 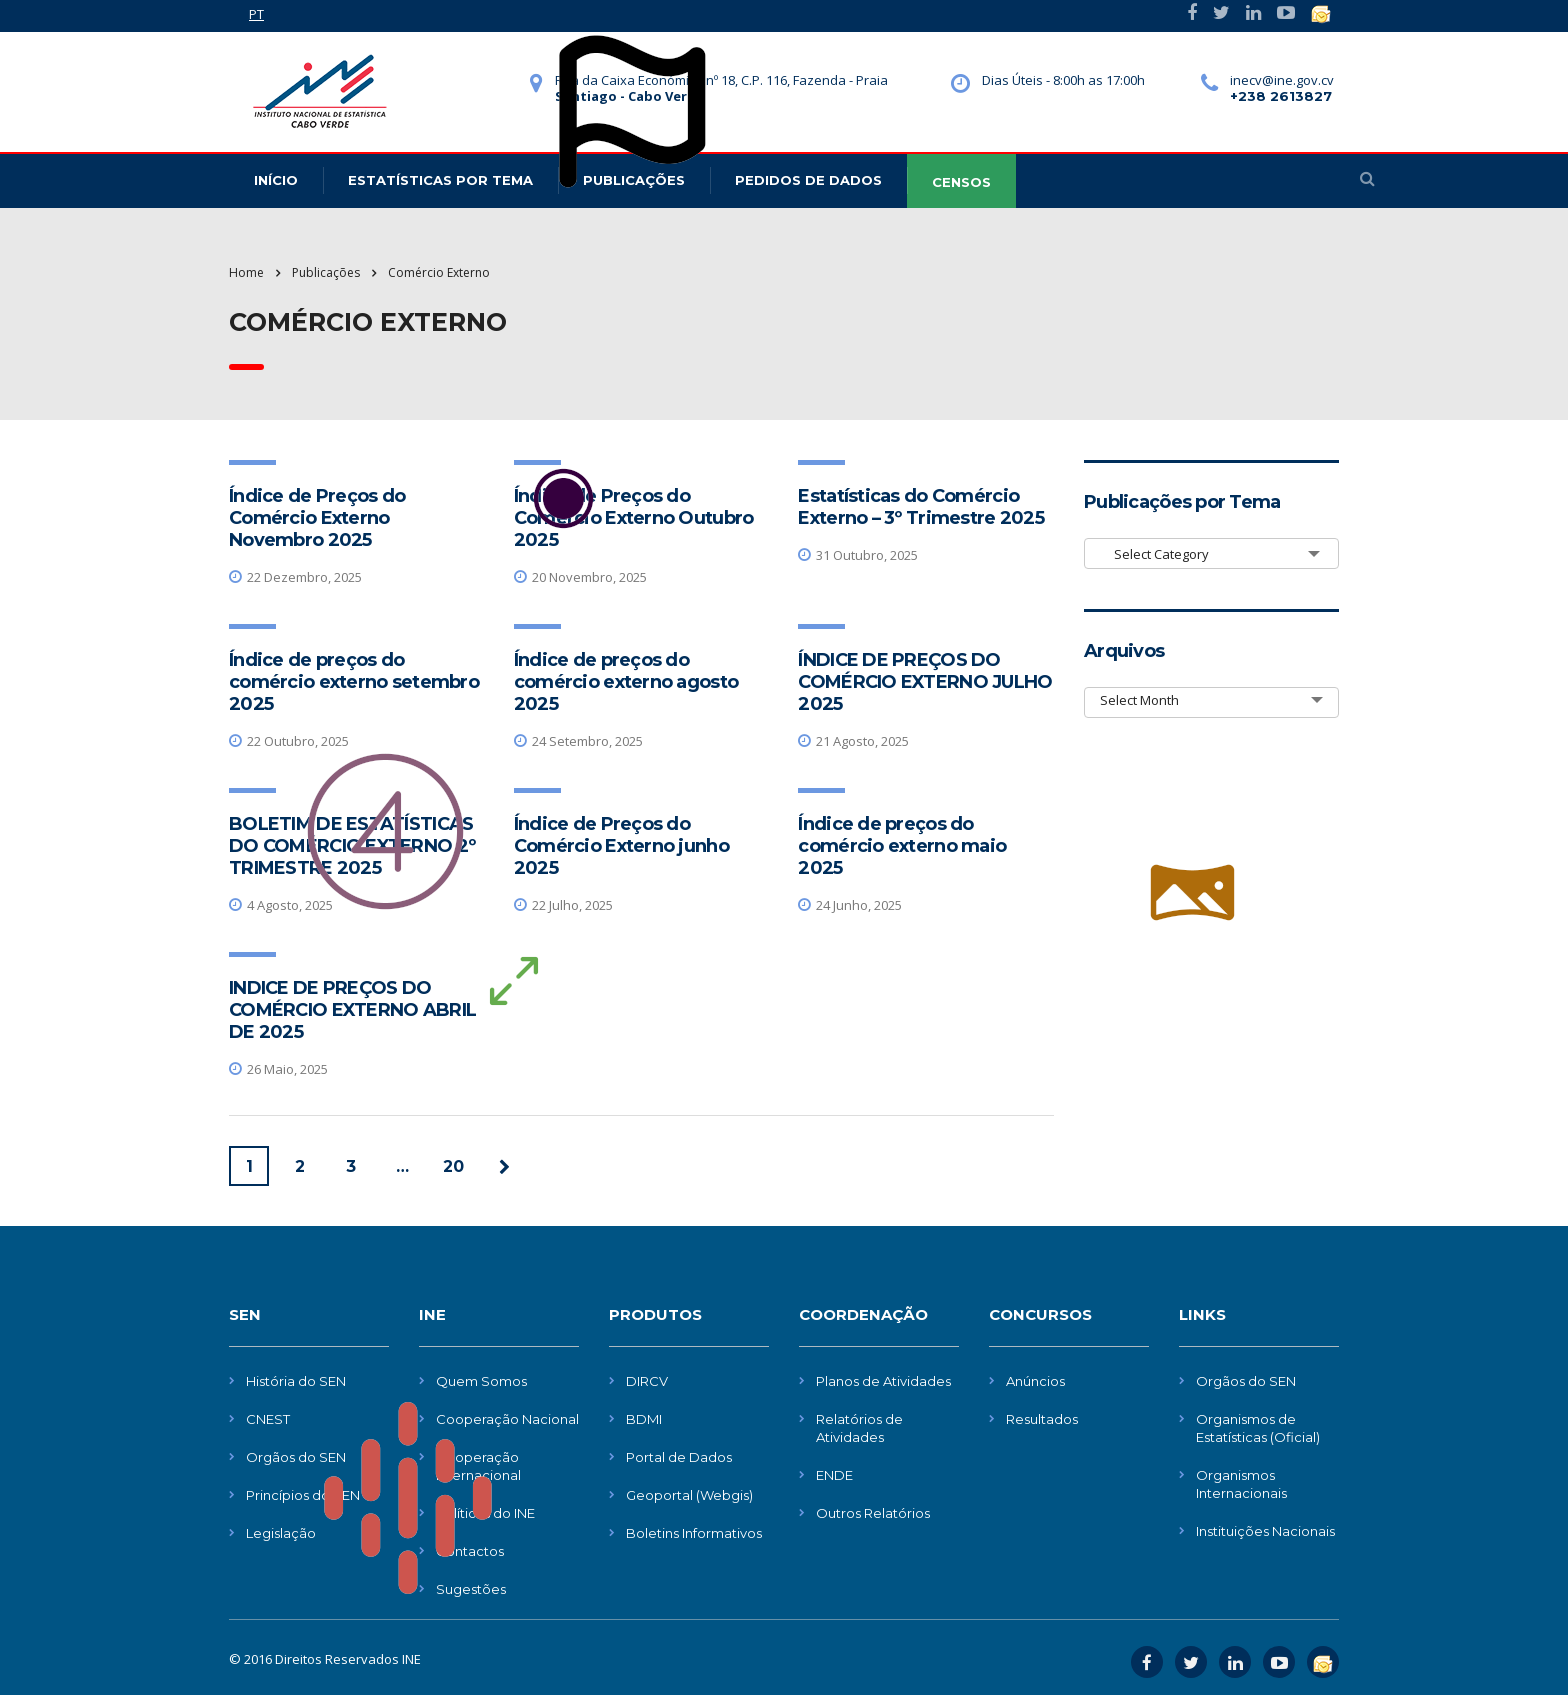 What do you see at coordinates (408, 1498) in the screenshot?
I see `open google podcasts app` at bounding box center [408, 1498].